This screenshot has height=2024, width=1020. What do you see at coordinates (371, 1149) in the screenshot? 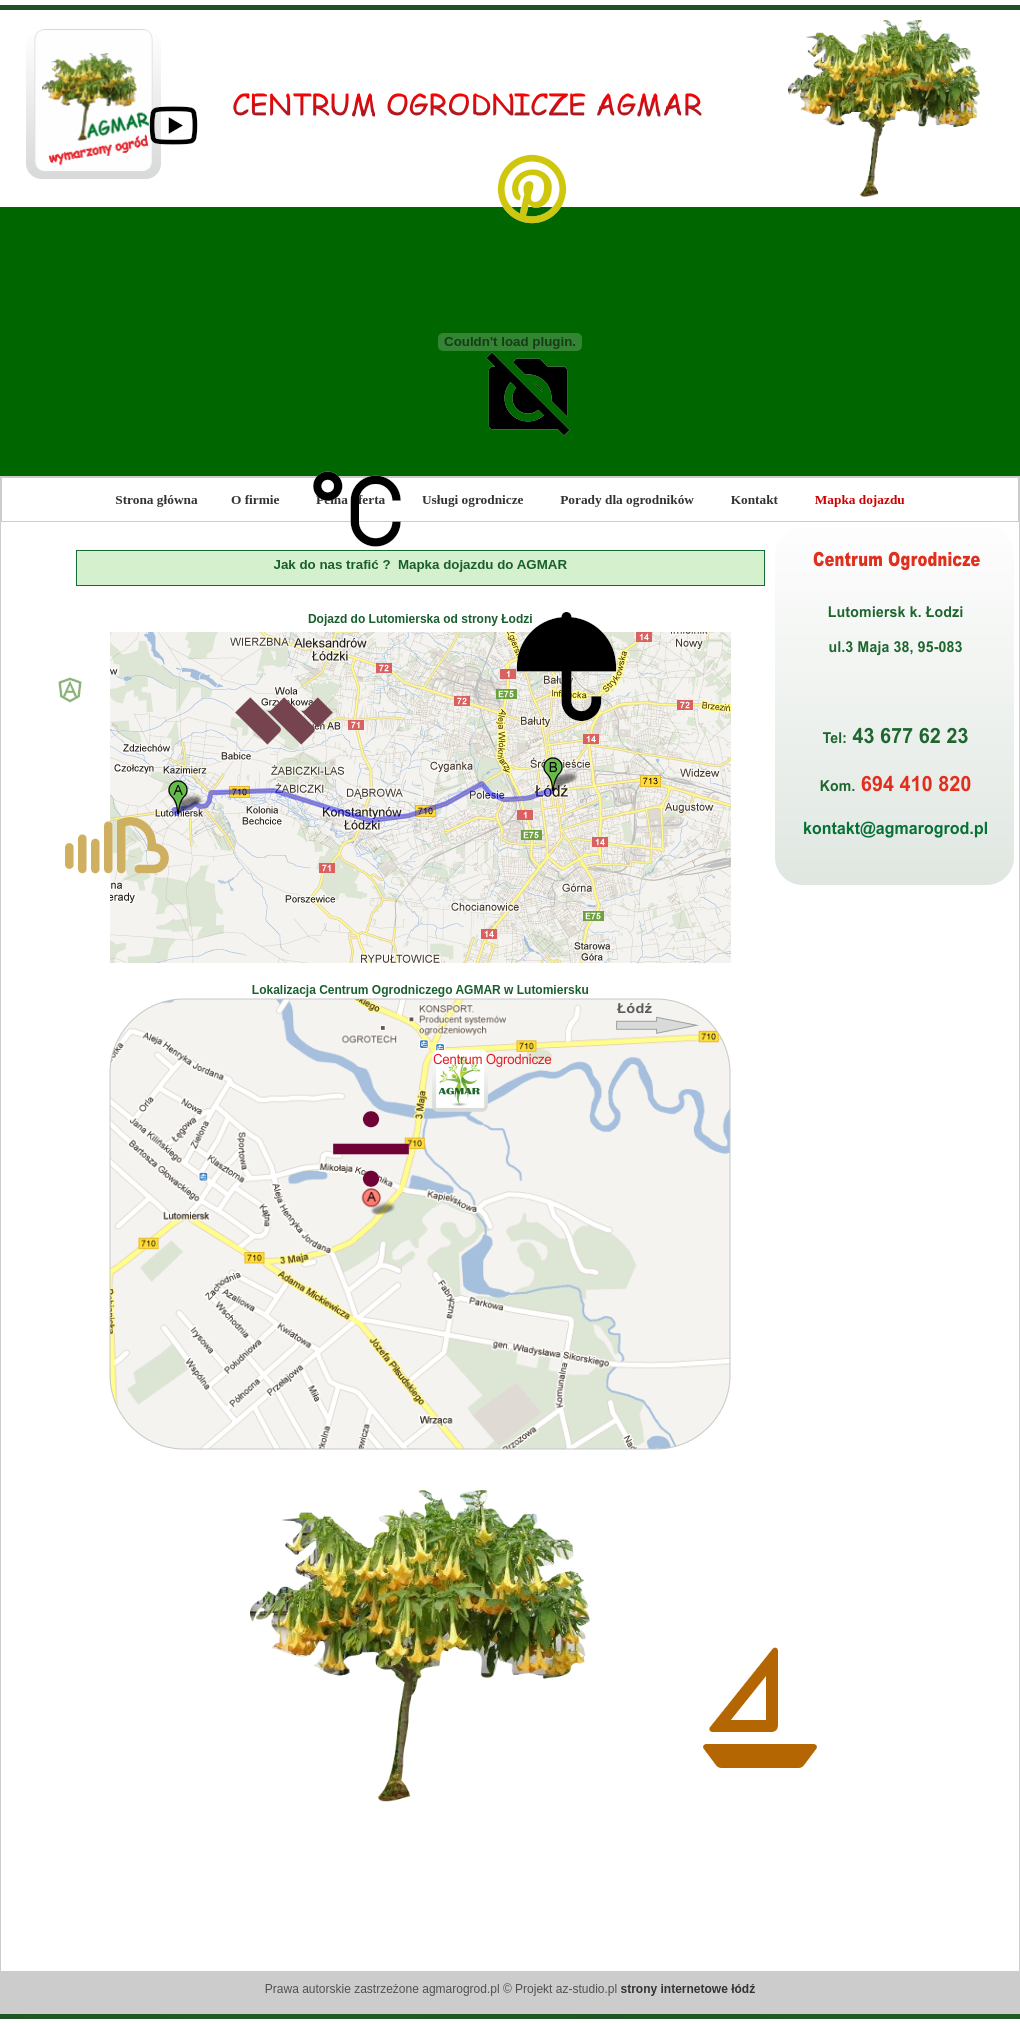
I see `perform division calculation` at bounding box center [371, 1149].